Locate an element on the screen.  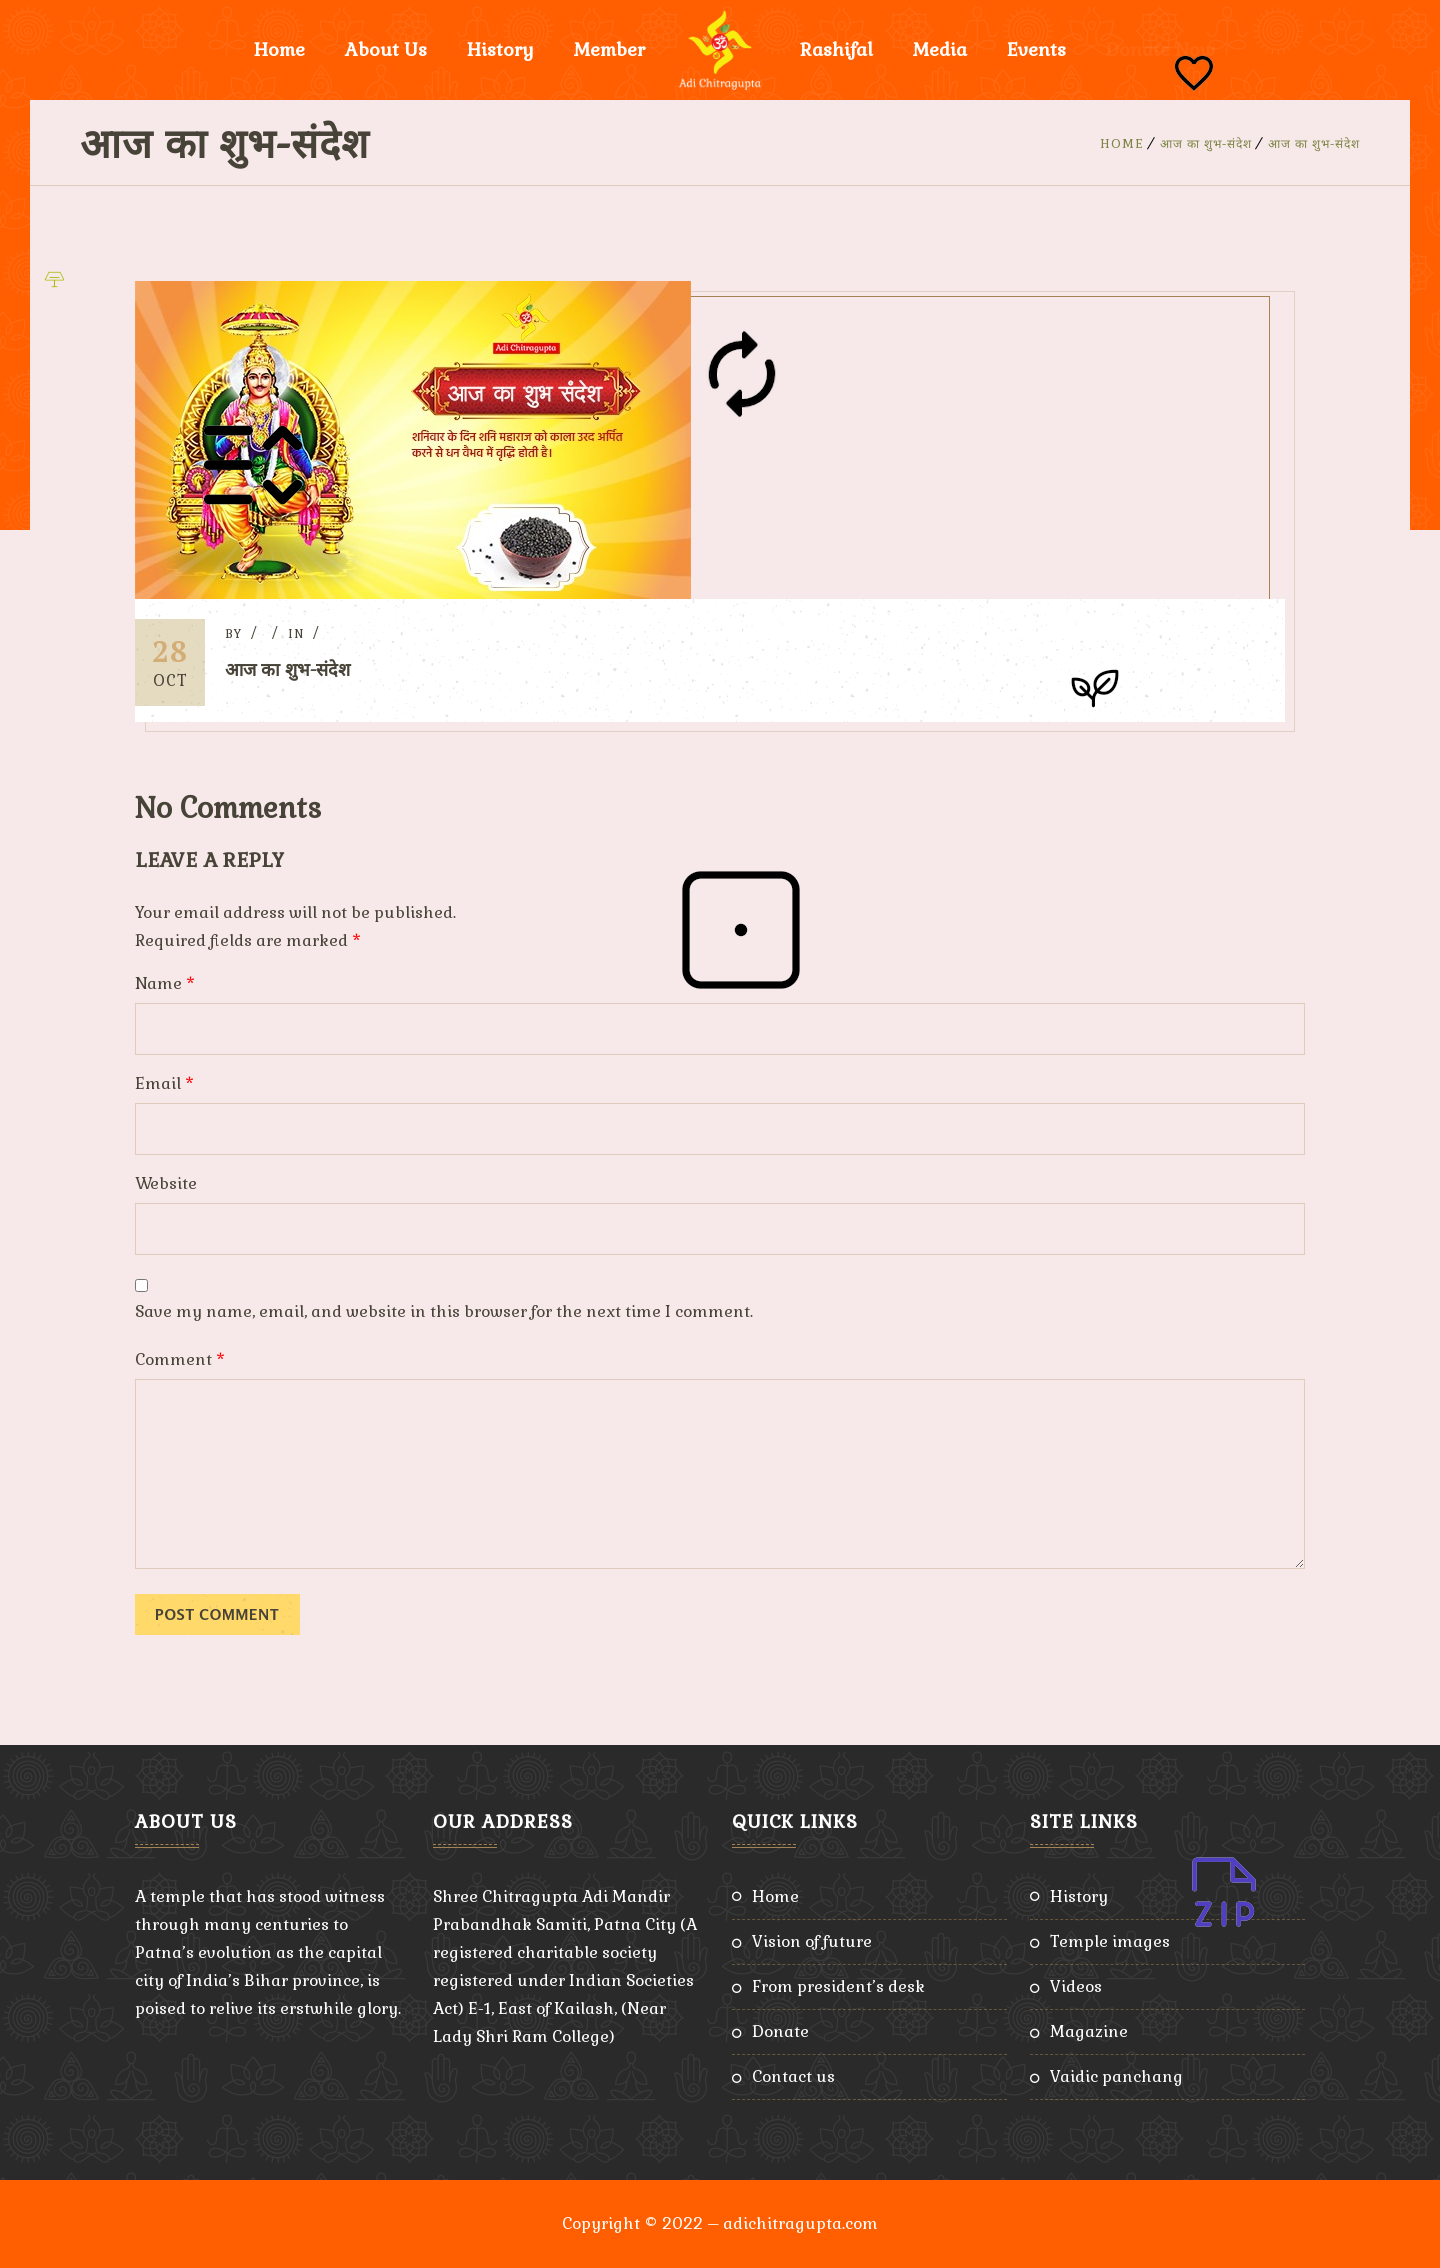
access presentation mode is located at coordinates (54, 279).